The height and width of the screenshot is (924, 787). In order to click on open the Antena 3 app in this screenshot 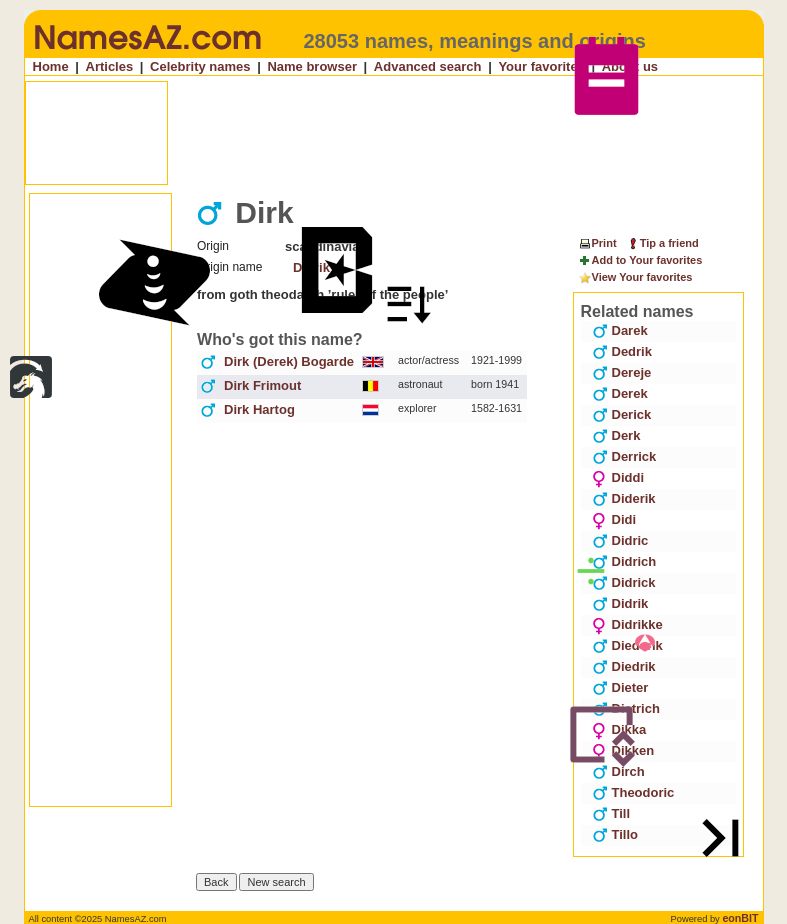, I will do `click(645, 643)`.